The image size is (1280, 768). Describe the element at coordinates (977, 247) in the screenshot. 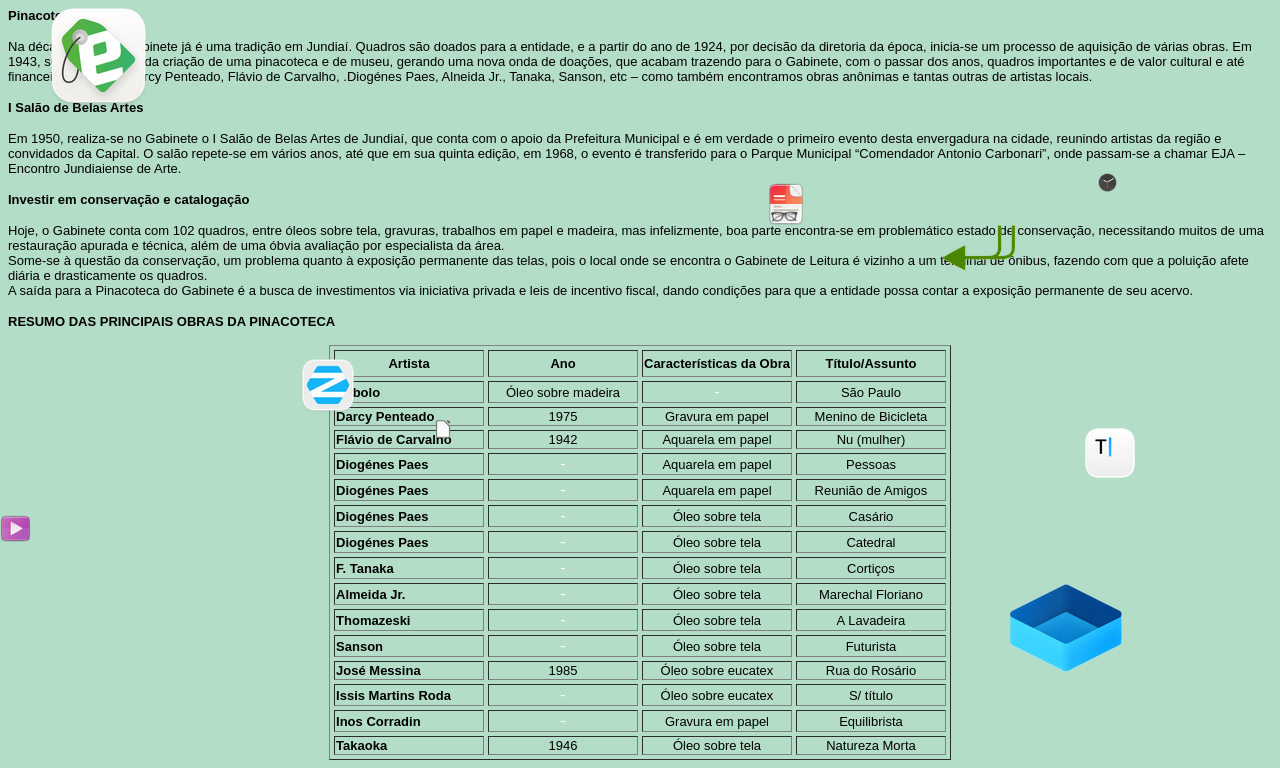

I see `reply to all recipients of an email` at that location.